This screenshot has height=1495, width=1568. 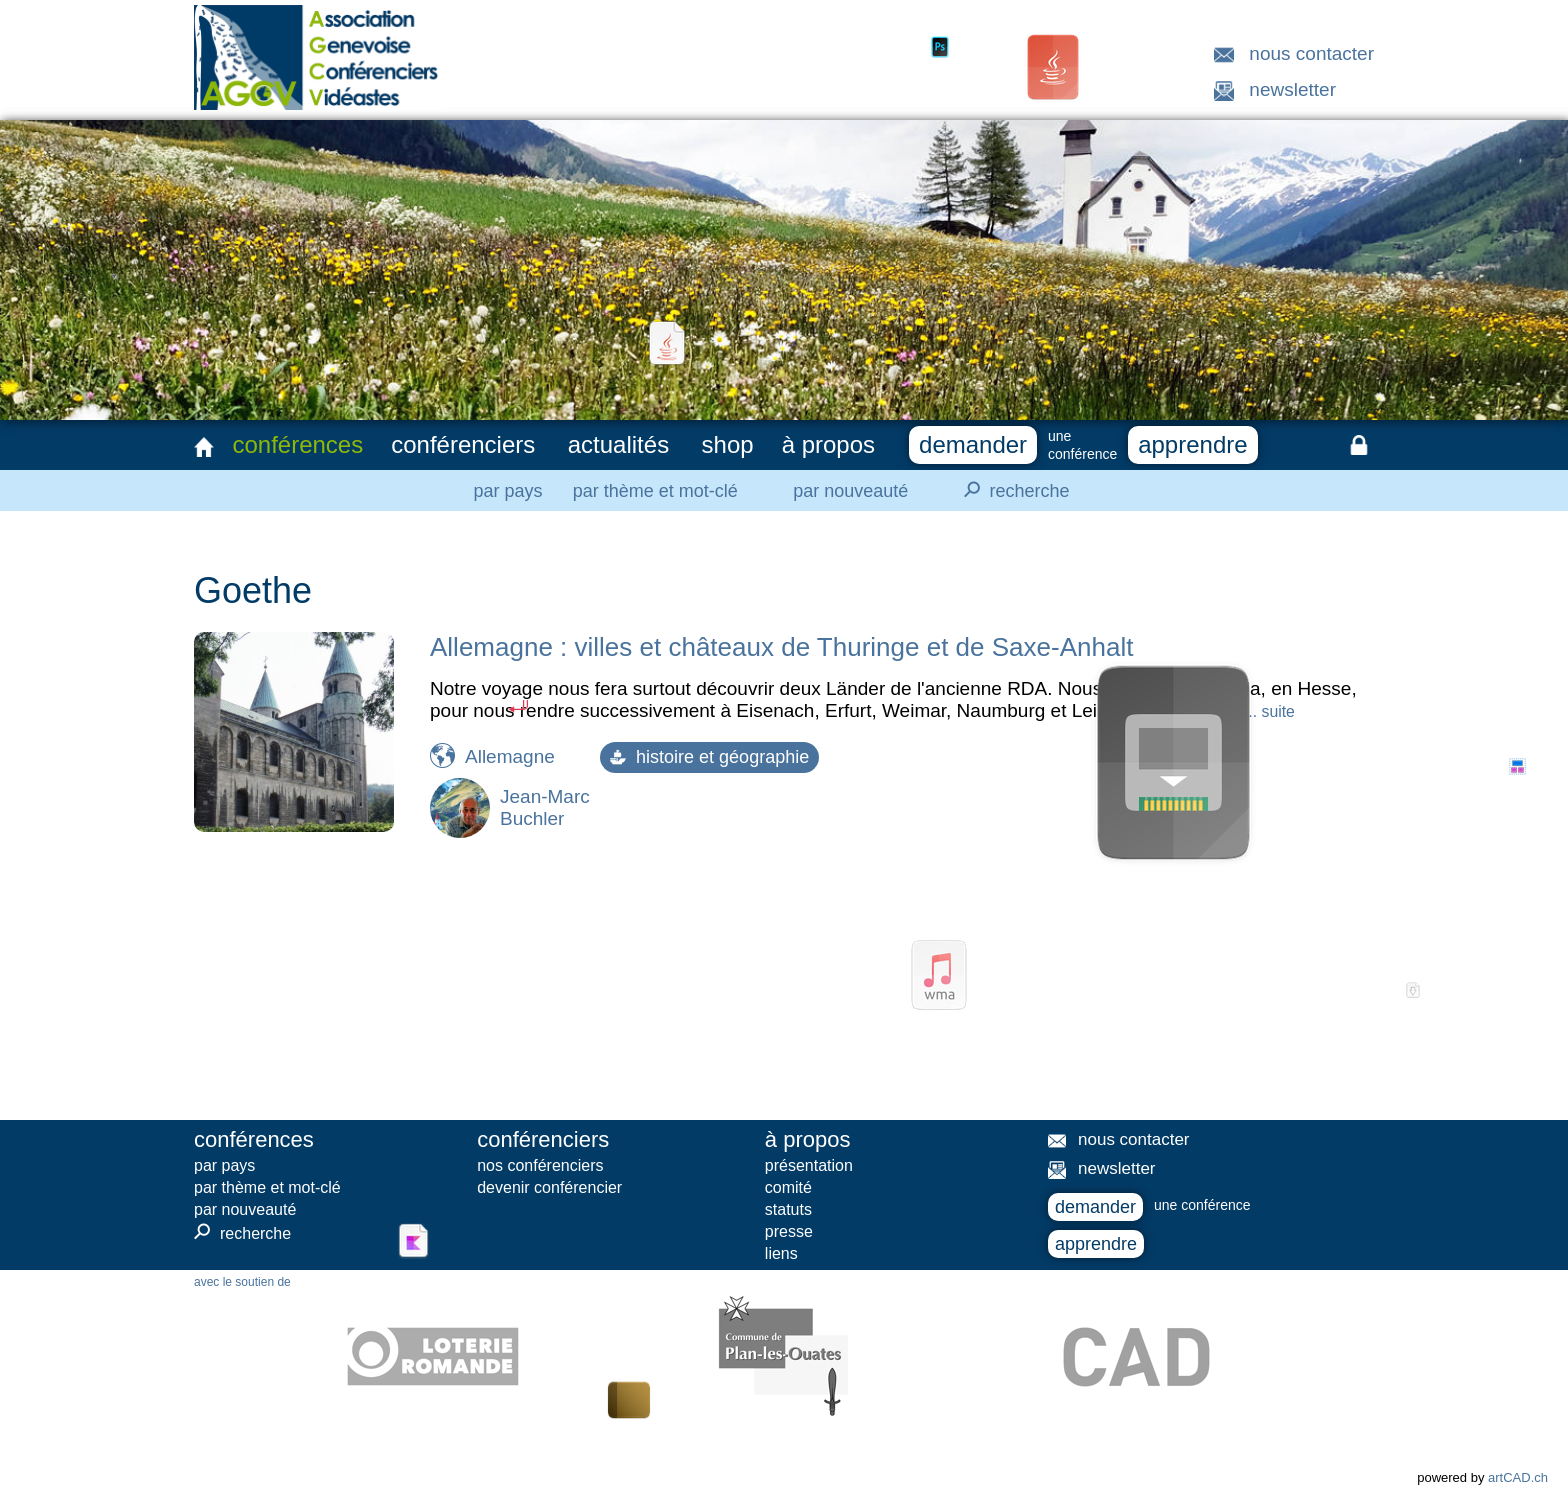 What do you see at coordinates (940, 47) in the screenshot?
I see `adobe photoshop file type indicator` at bounding box center [940, 47].